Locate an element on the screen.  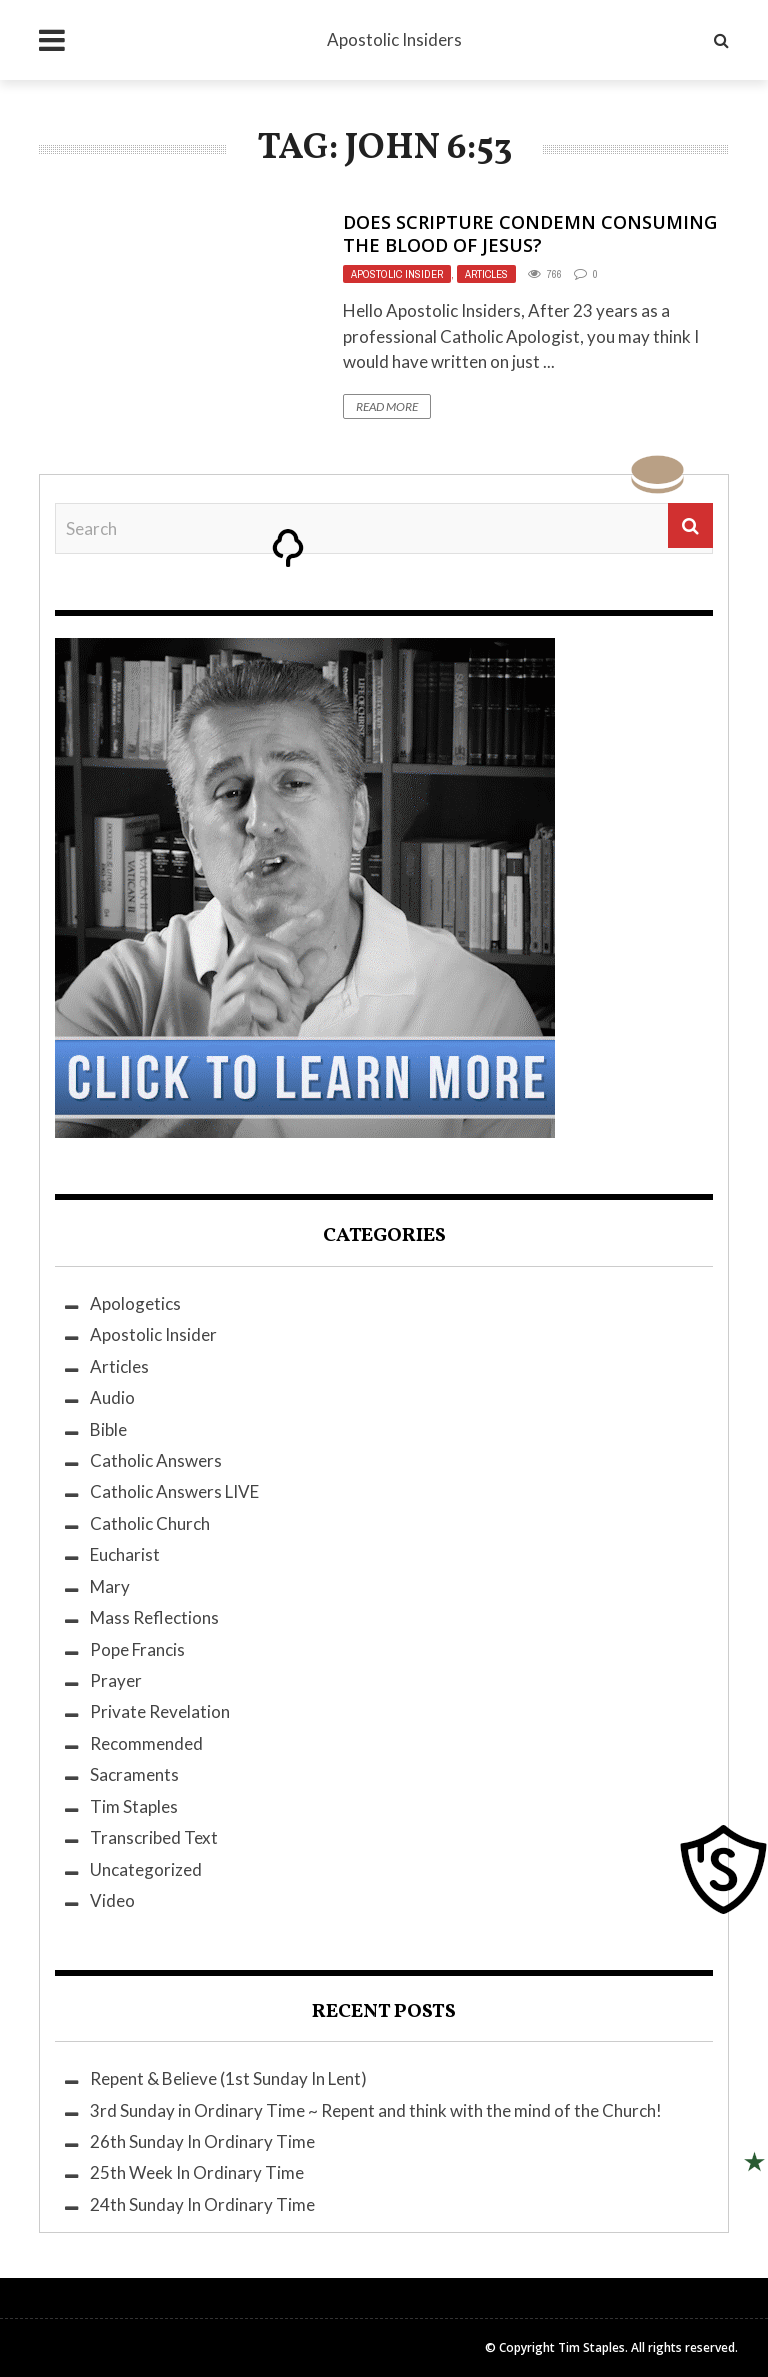
open the gumtree app is located at coordinates (288, 548).